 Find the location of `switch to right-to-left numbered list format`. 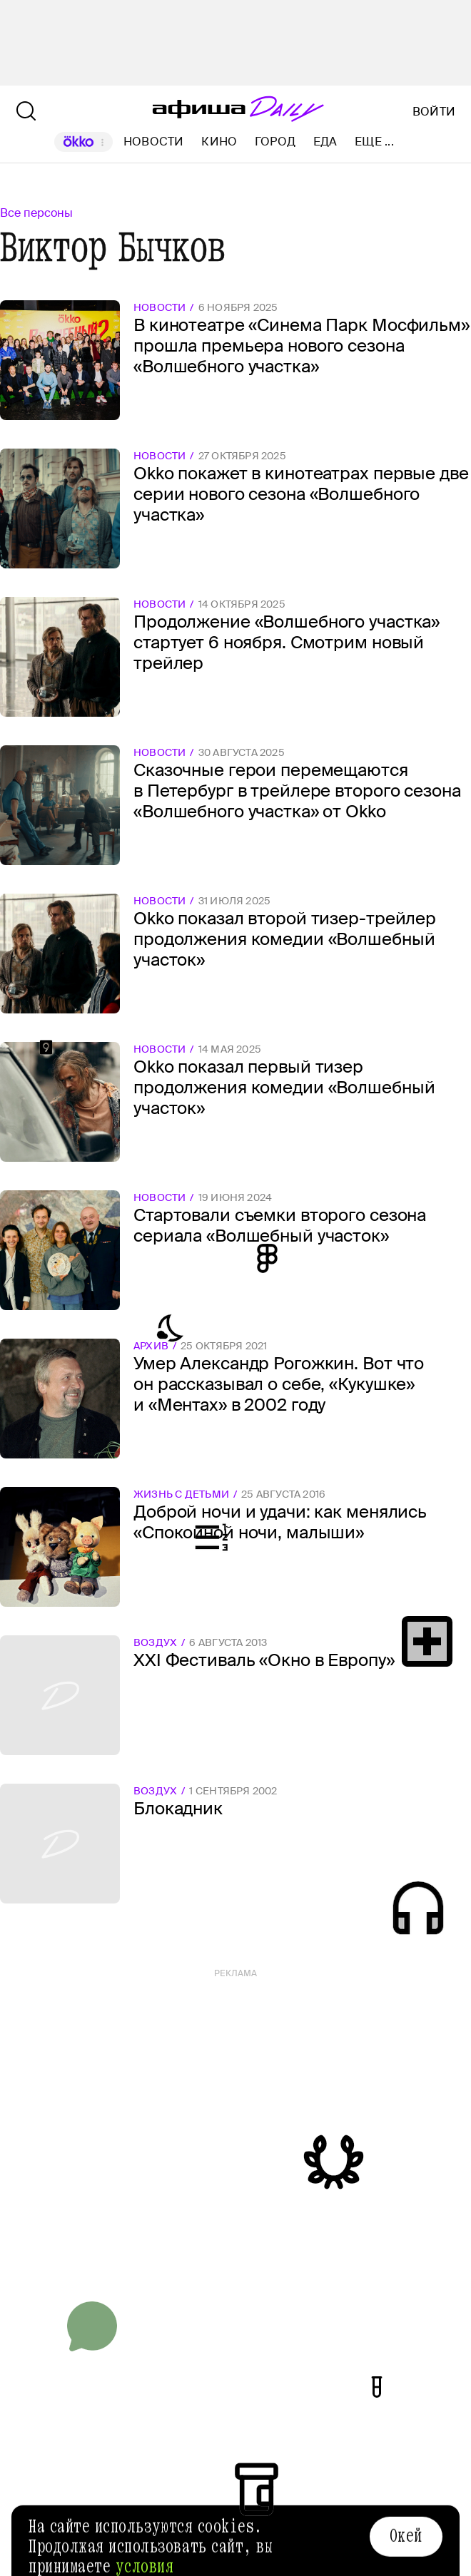

switch to right-to-left numbered list format is located at coordinates (212, 1537).